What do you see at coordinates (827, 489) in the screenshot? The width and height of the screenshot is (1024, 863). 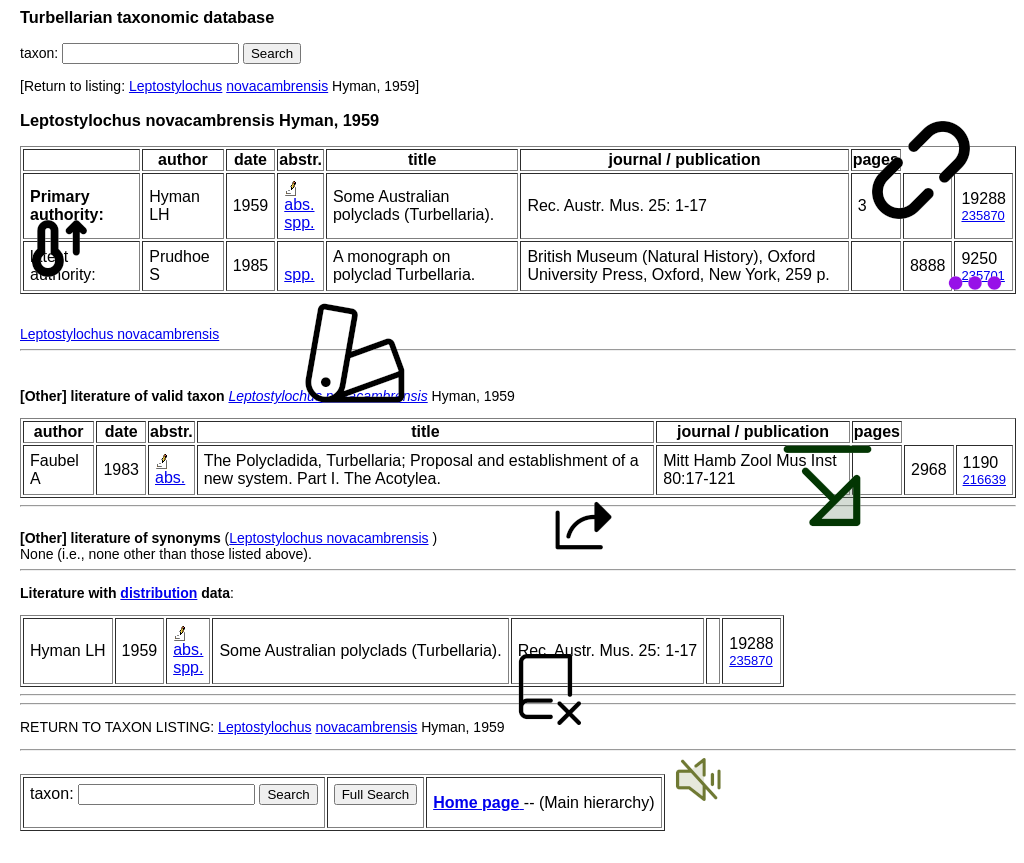 I see `move item to bottom-right corner` at bounding box center [827, 489].